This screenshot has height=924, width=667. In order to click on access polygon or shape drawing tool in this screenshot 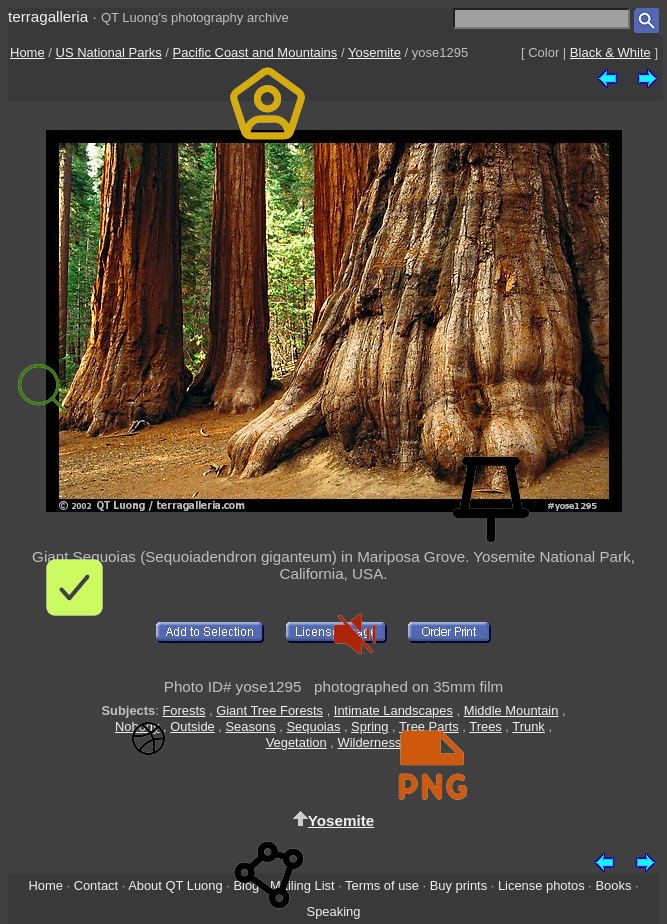, I will do `click(270, 875)`.